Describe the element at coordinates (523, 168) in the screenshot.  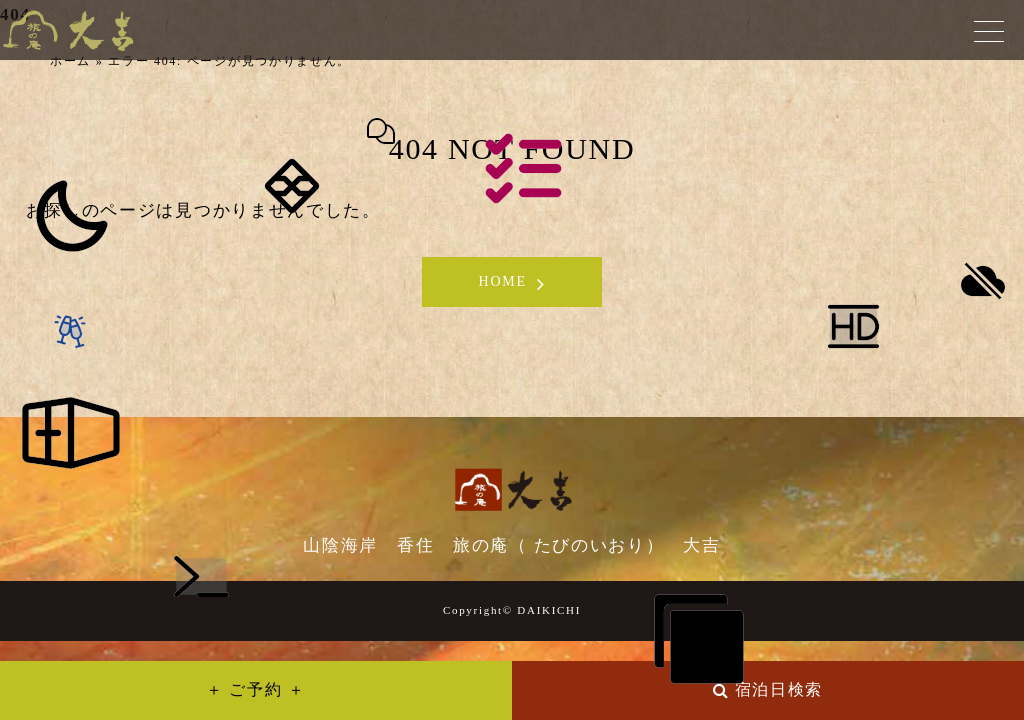
I see `view completed tasks` at that location.